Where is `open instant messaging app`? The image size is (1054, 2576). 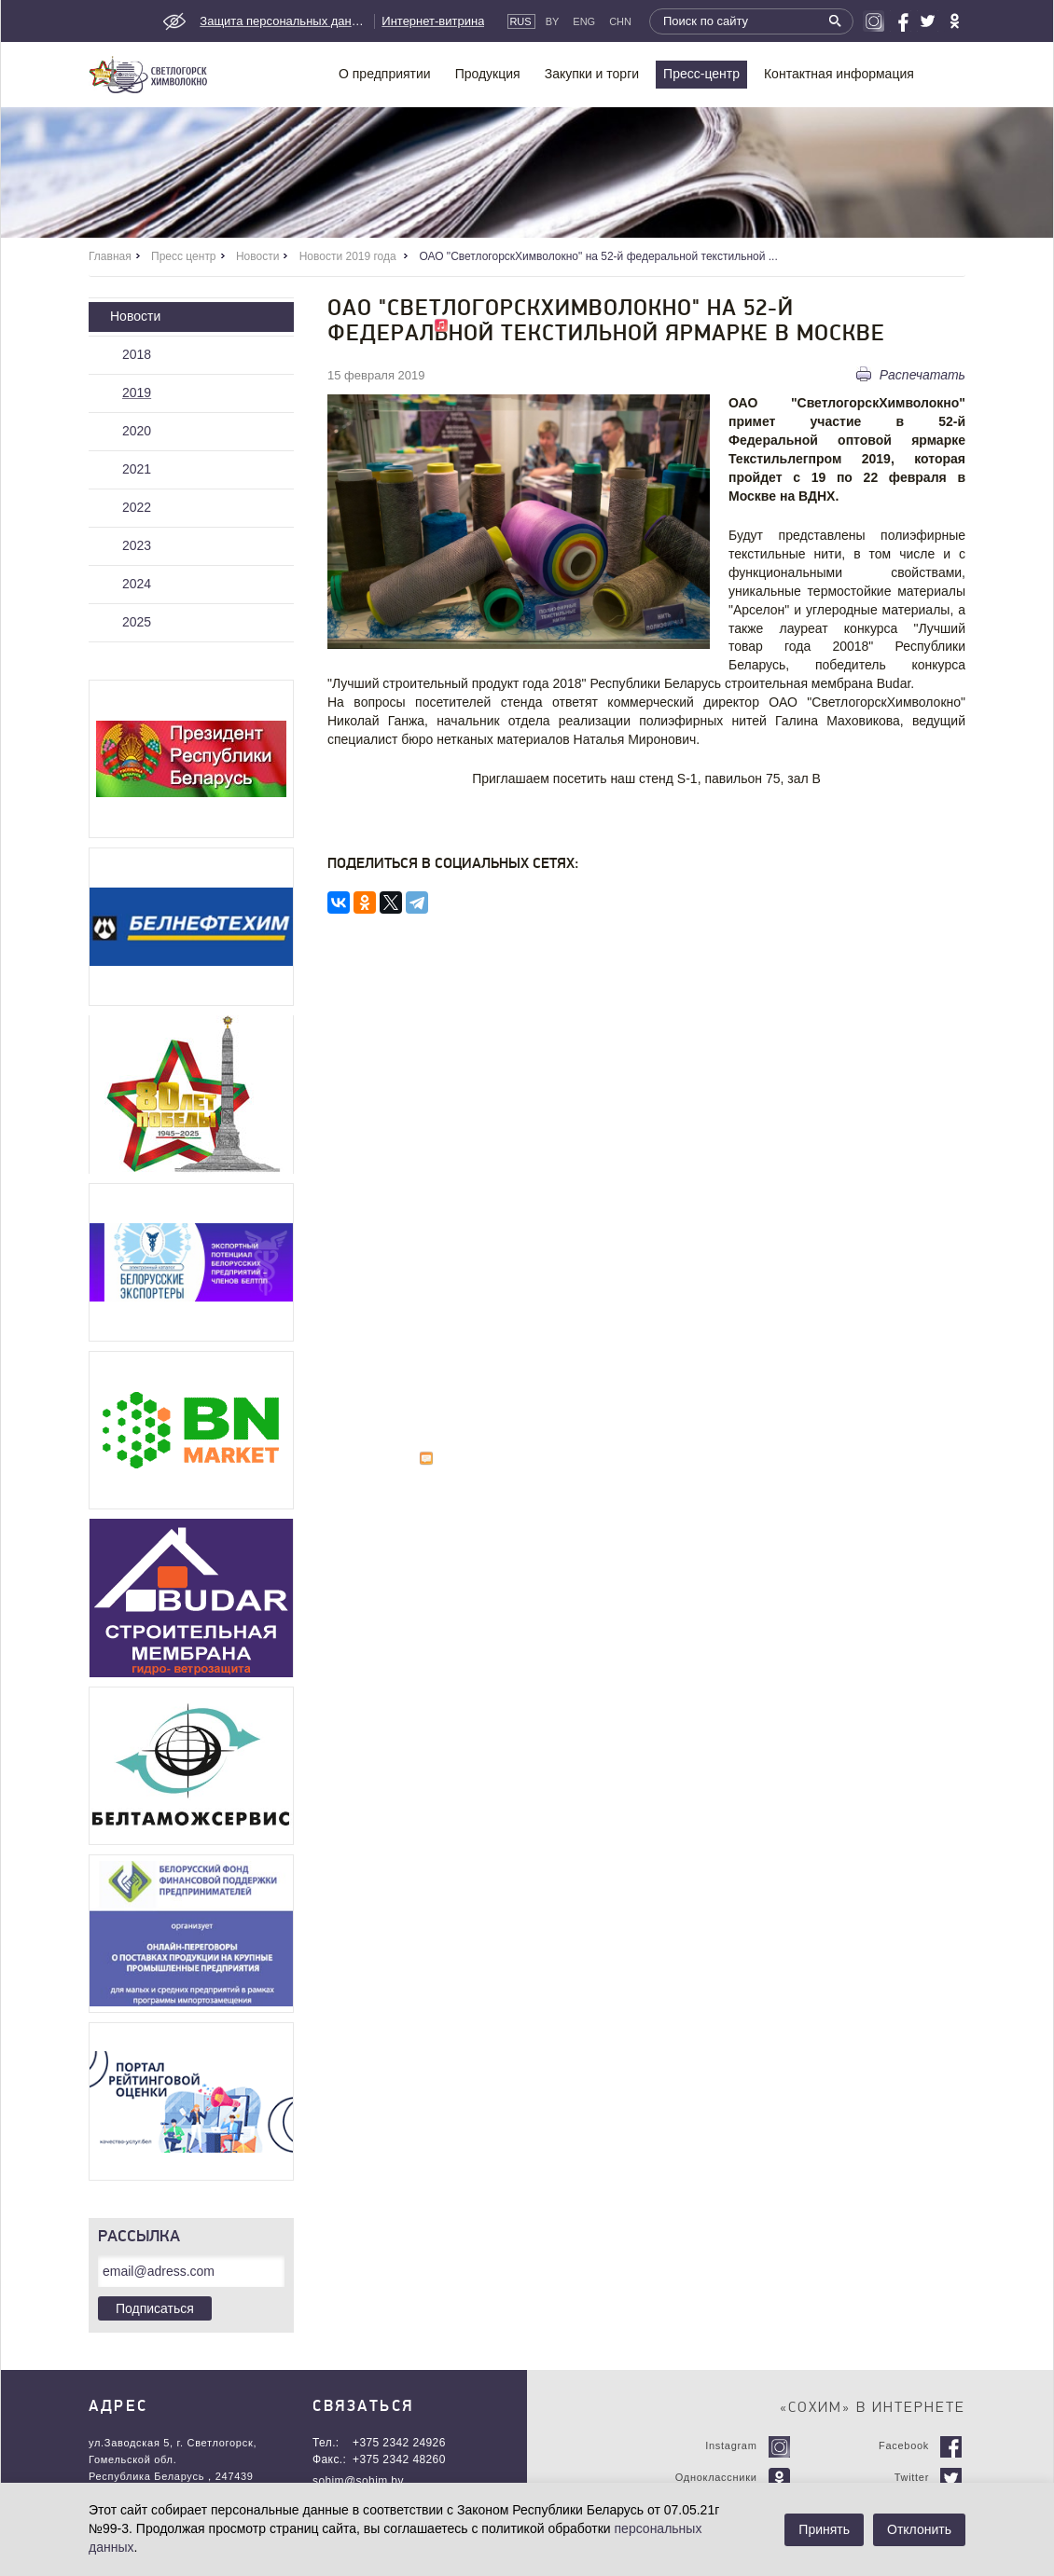
open instant messaging app is located at coordinates (426, 1458).